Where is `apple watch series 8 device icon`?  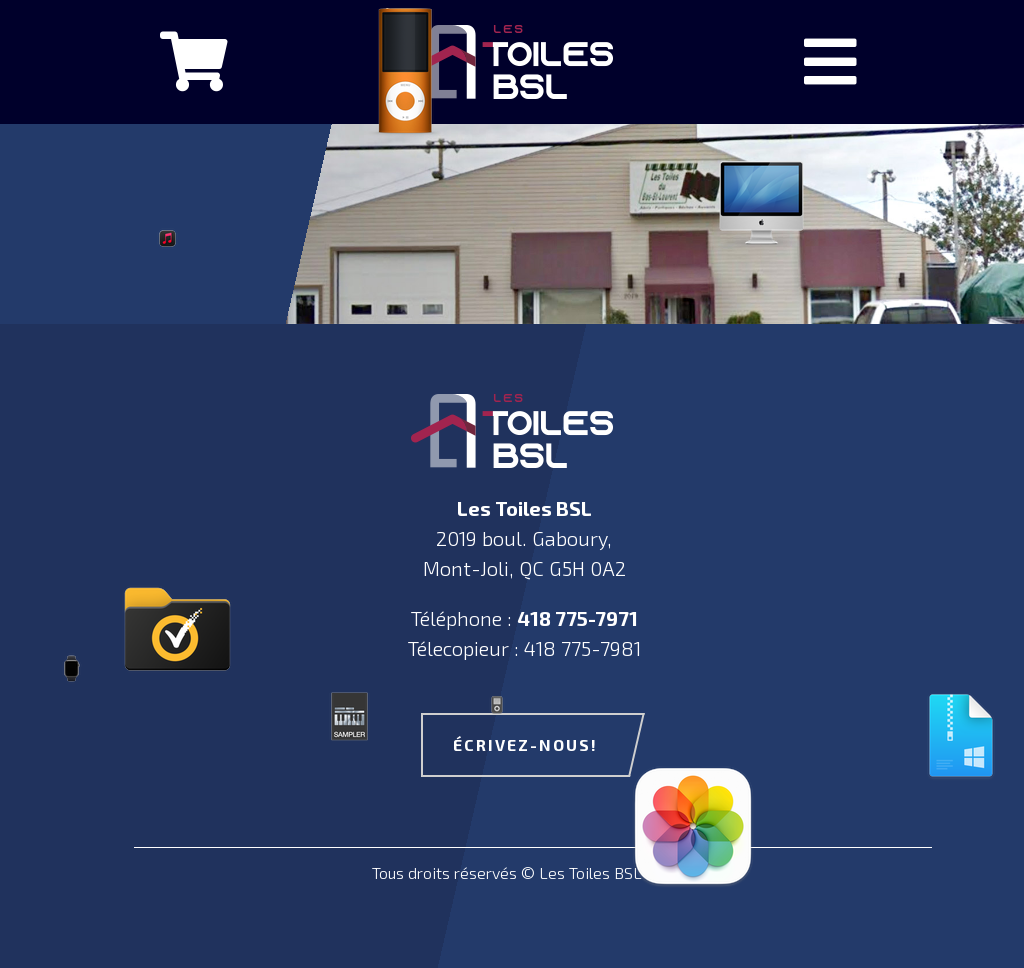 apple watch series 8 device icon is located at coordinates (71, 668).